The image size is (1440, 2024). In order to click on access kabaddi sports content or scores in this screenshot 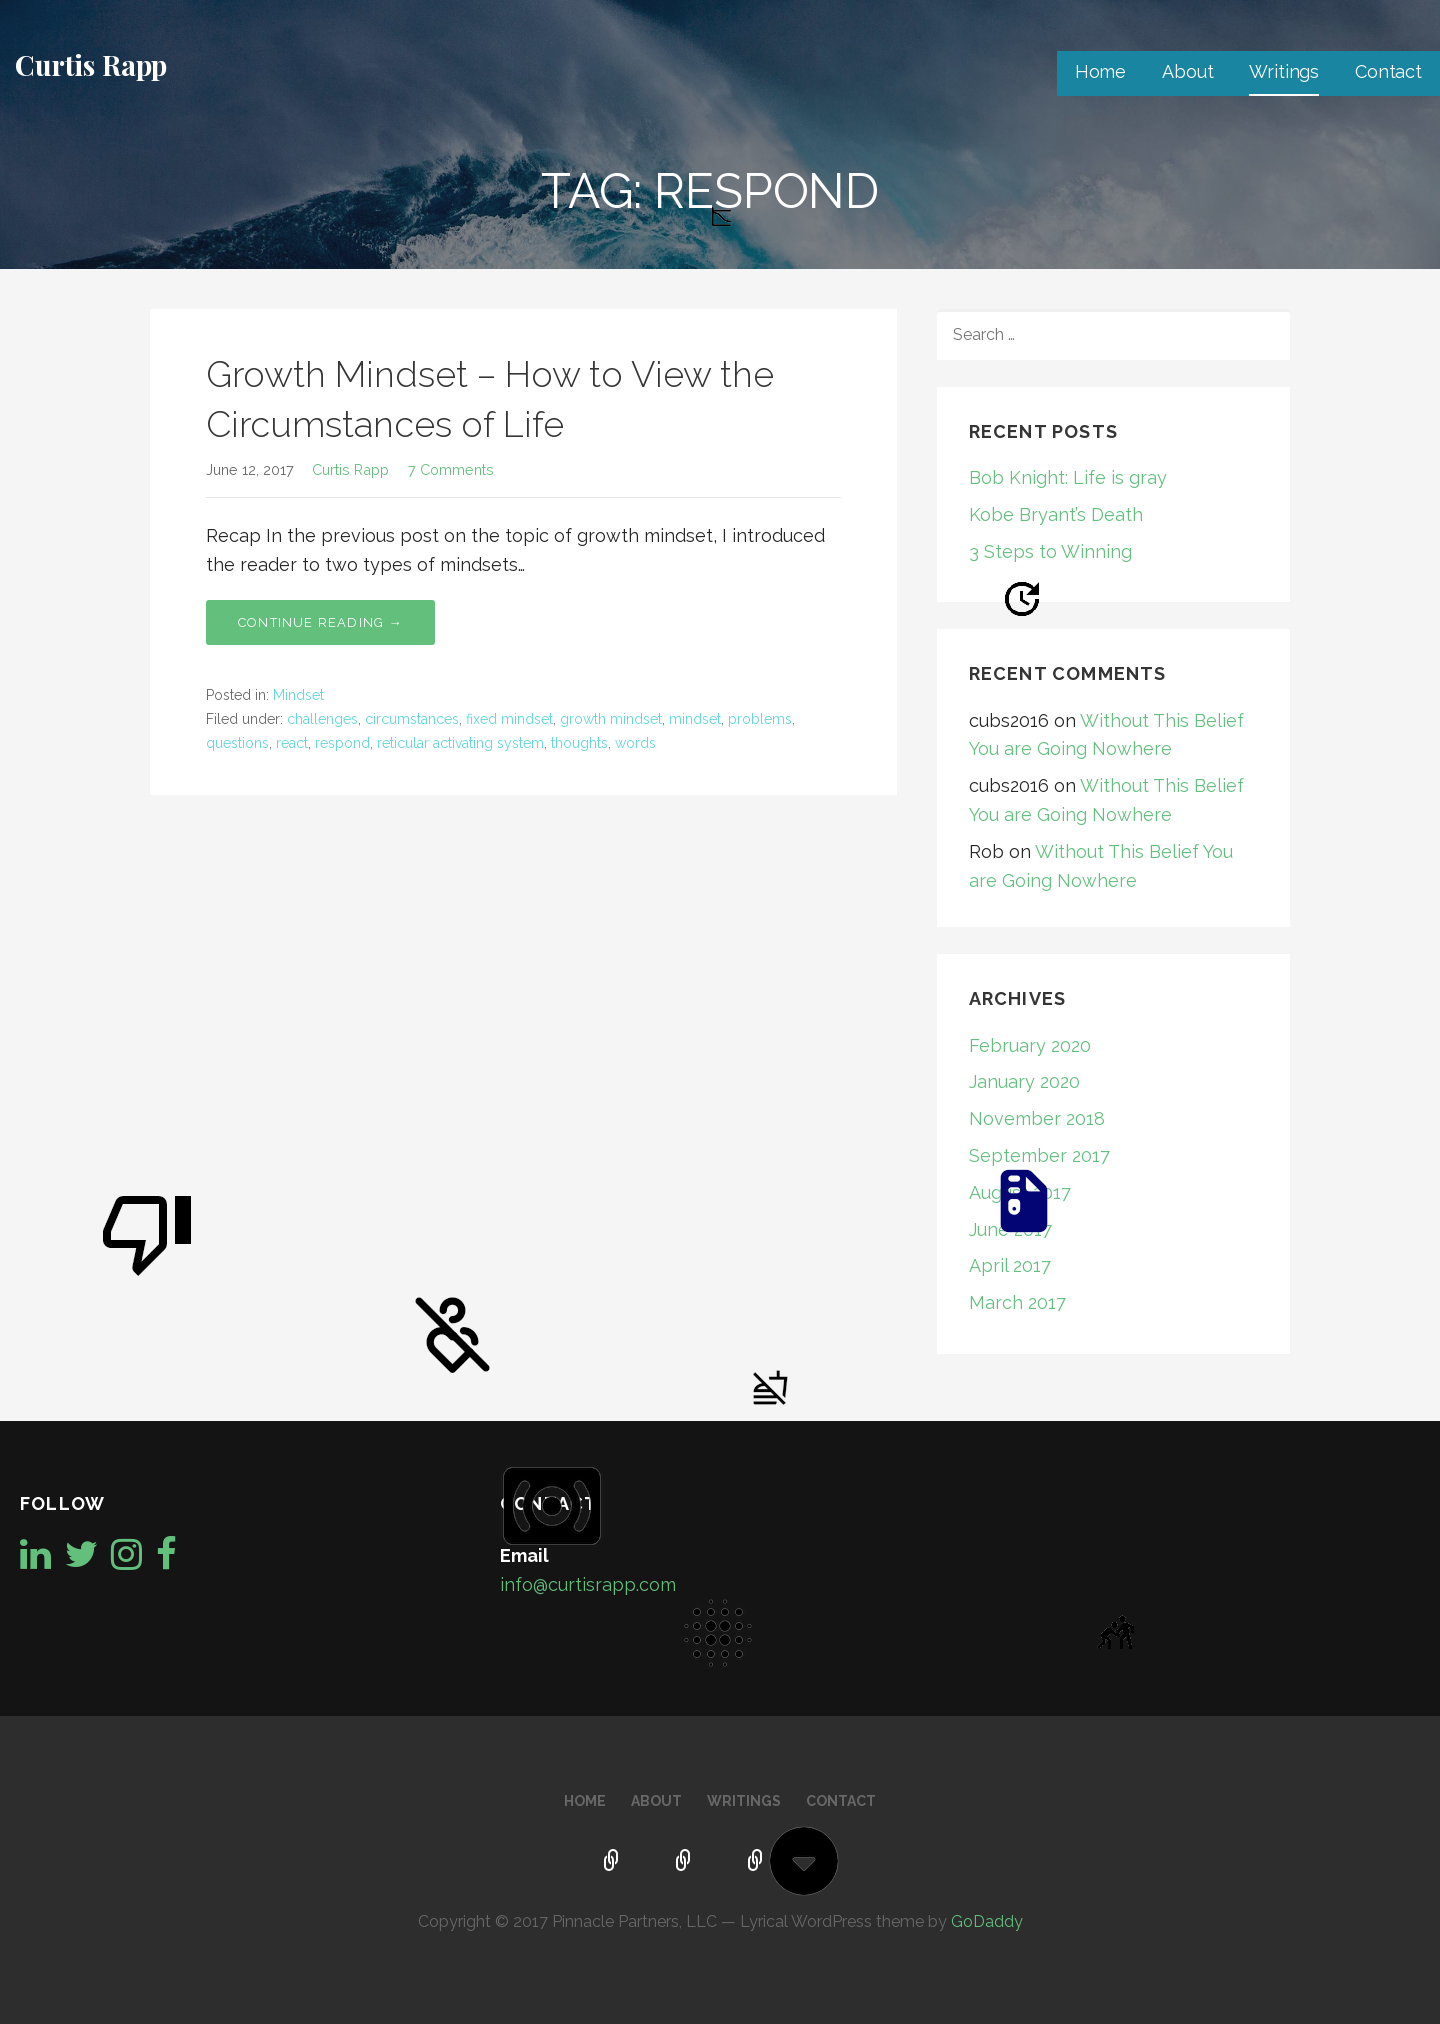, I will do `click(1115, 1633)`.